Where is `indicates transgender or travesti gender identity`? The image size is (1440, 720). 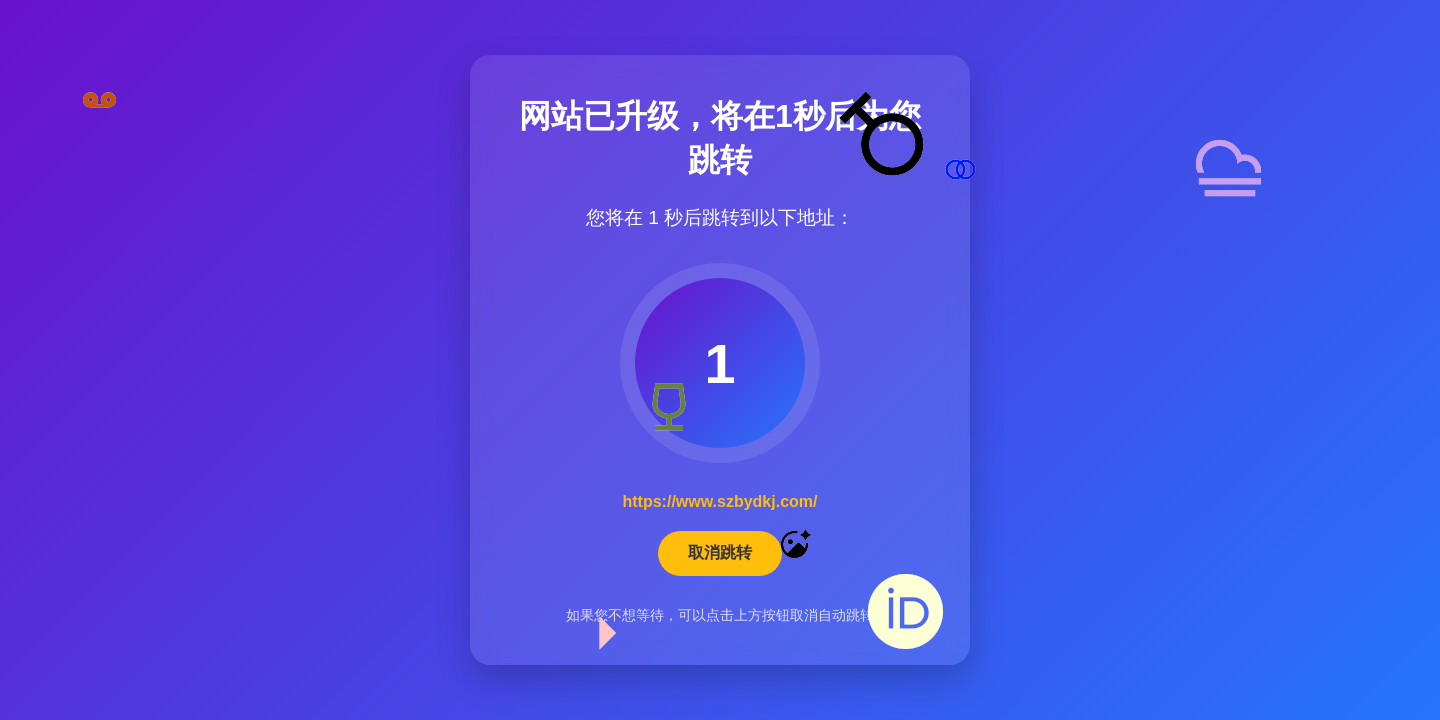 indicates transgender or travesti gender identity is located at coordinates (886, 134).